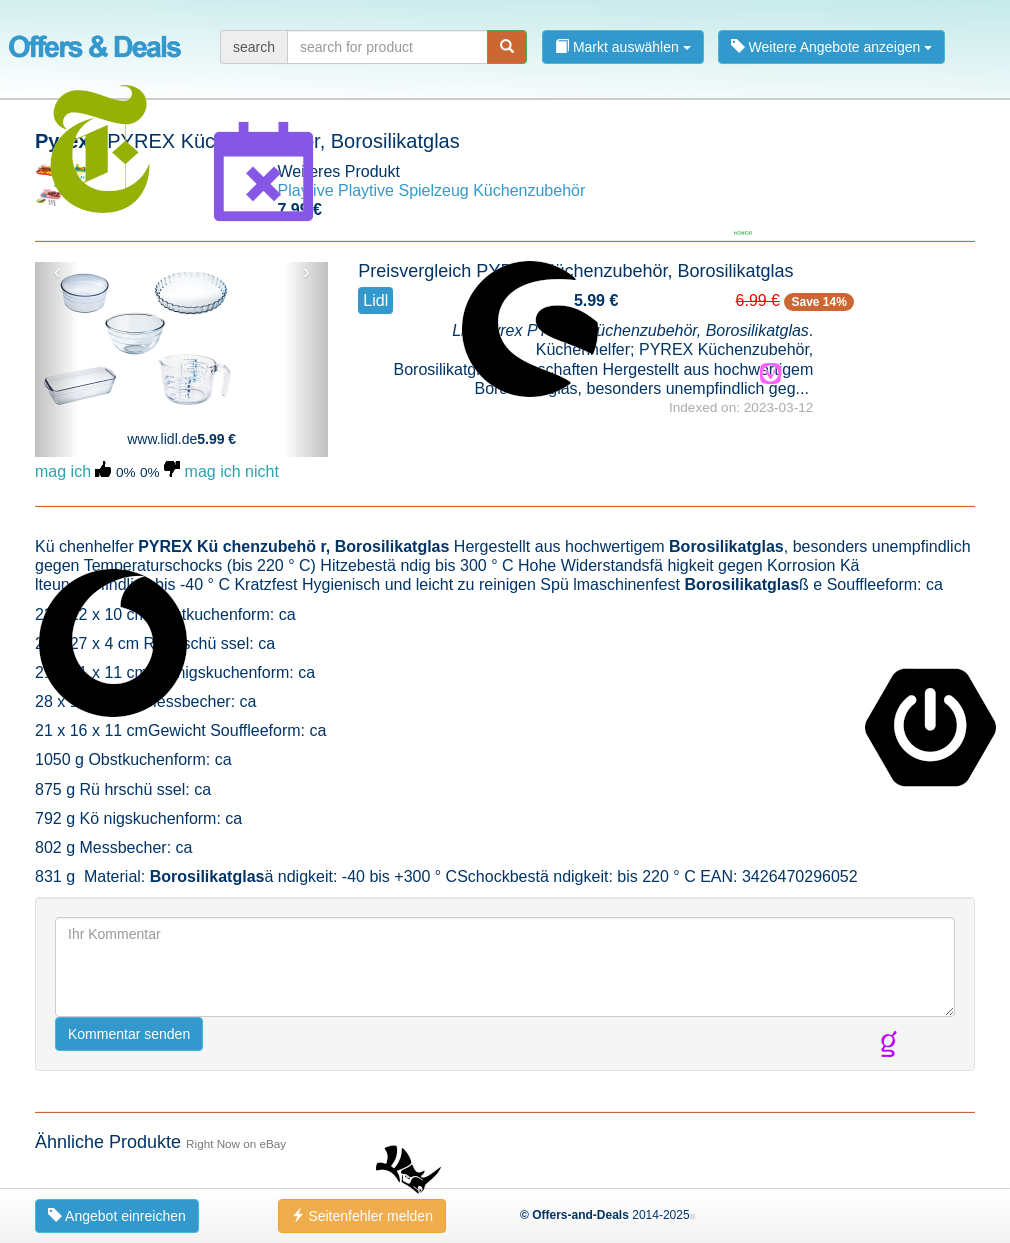 Image resolution: width=1010 pixels, height=1243 pixels. Describe the element at coordinates (530, 329) in the screenshot. I see `Shopware e-commerce platform logo` at that location.